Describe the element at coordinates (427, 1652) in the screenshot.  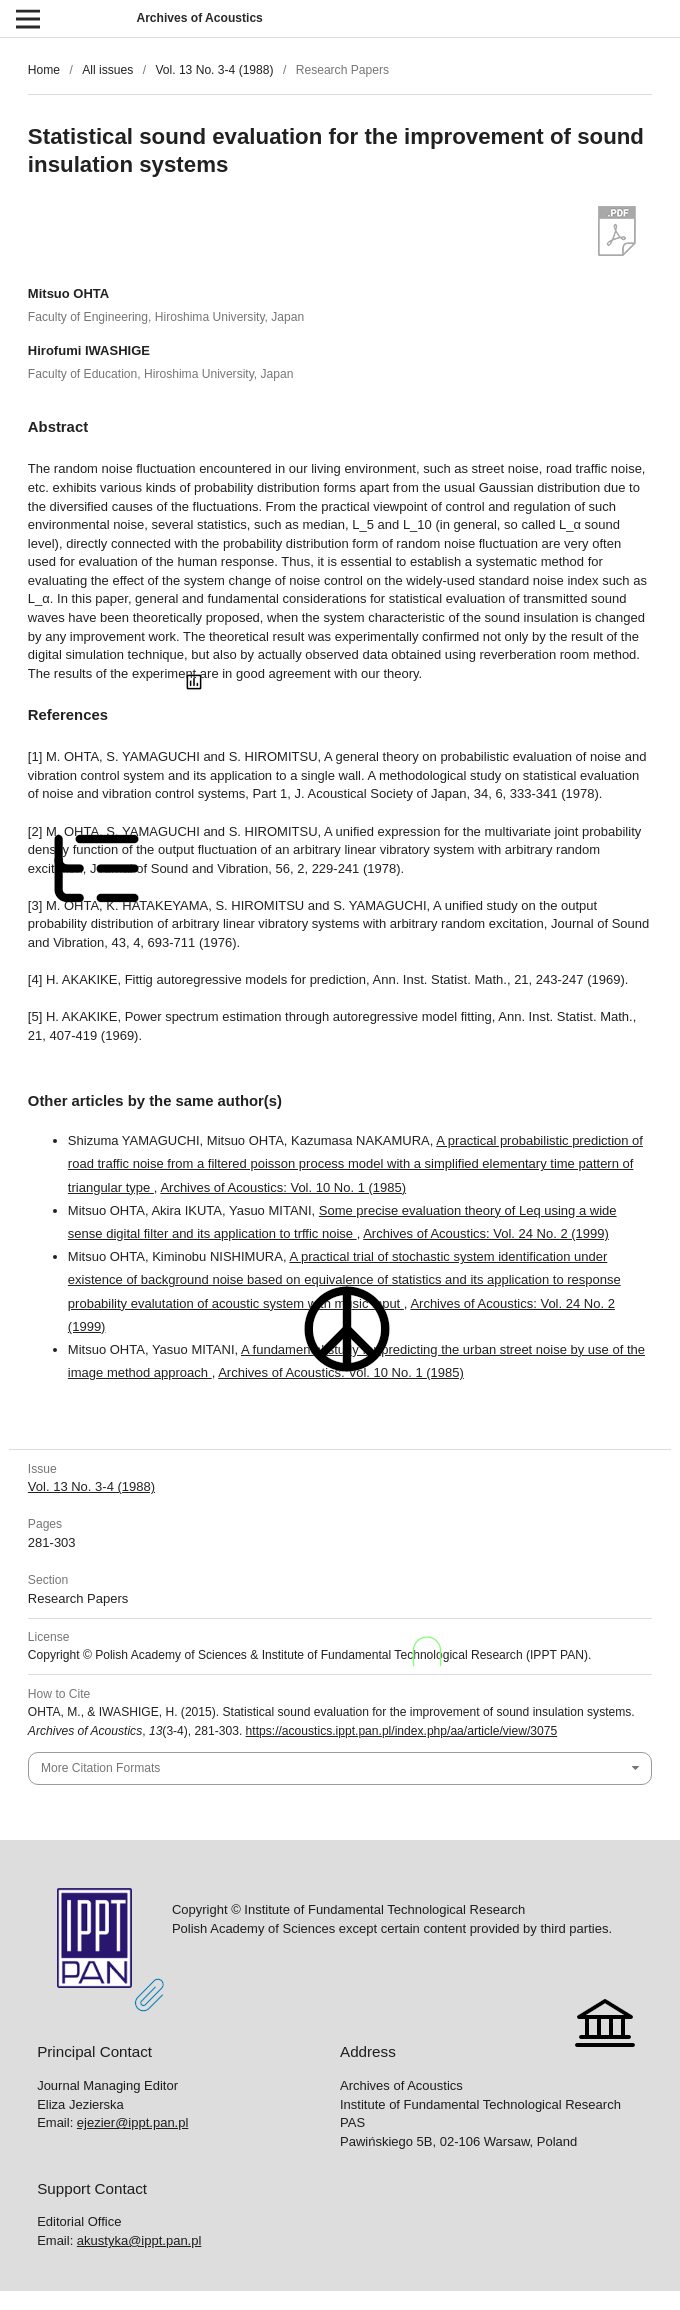
I see `indicates set intersection in data operations` at that location.